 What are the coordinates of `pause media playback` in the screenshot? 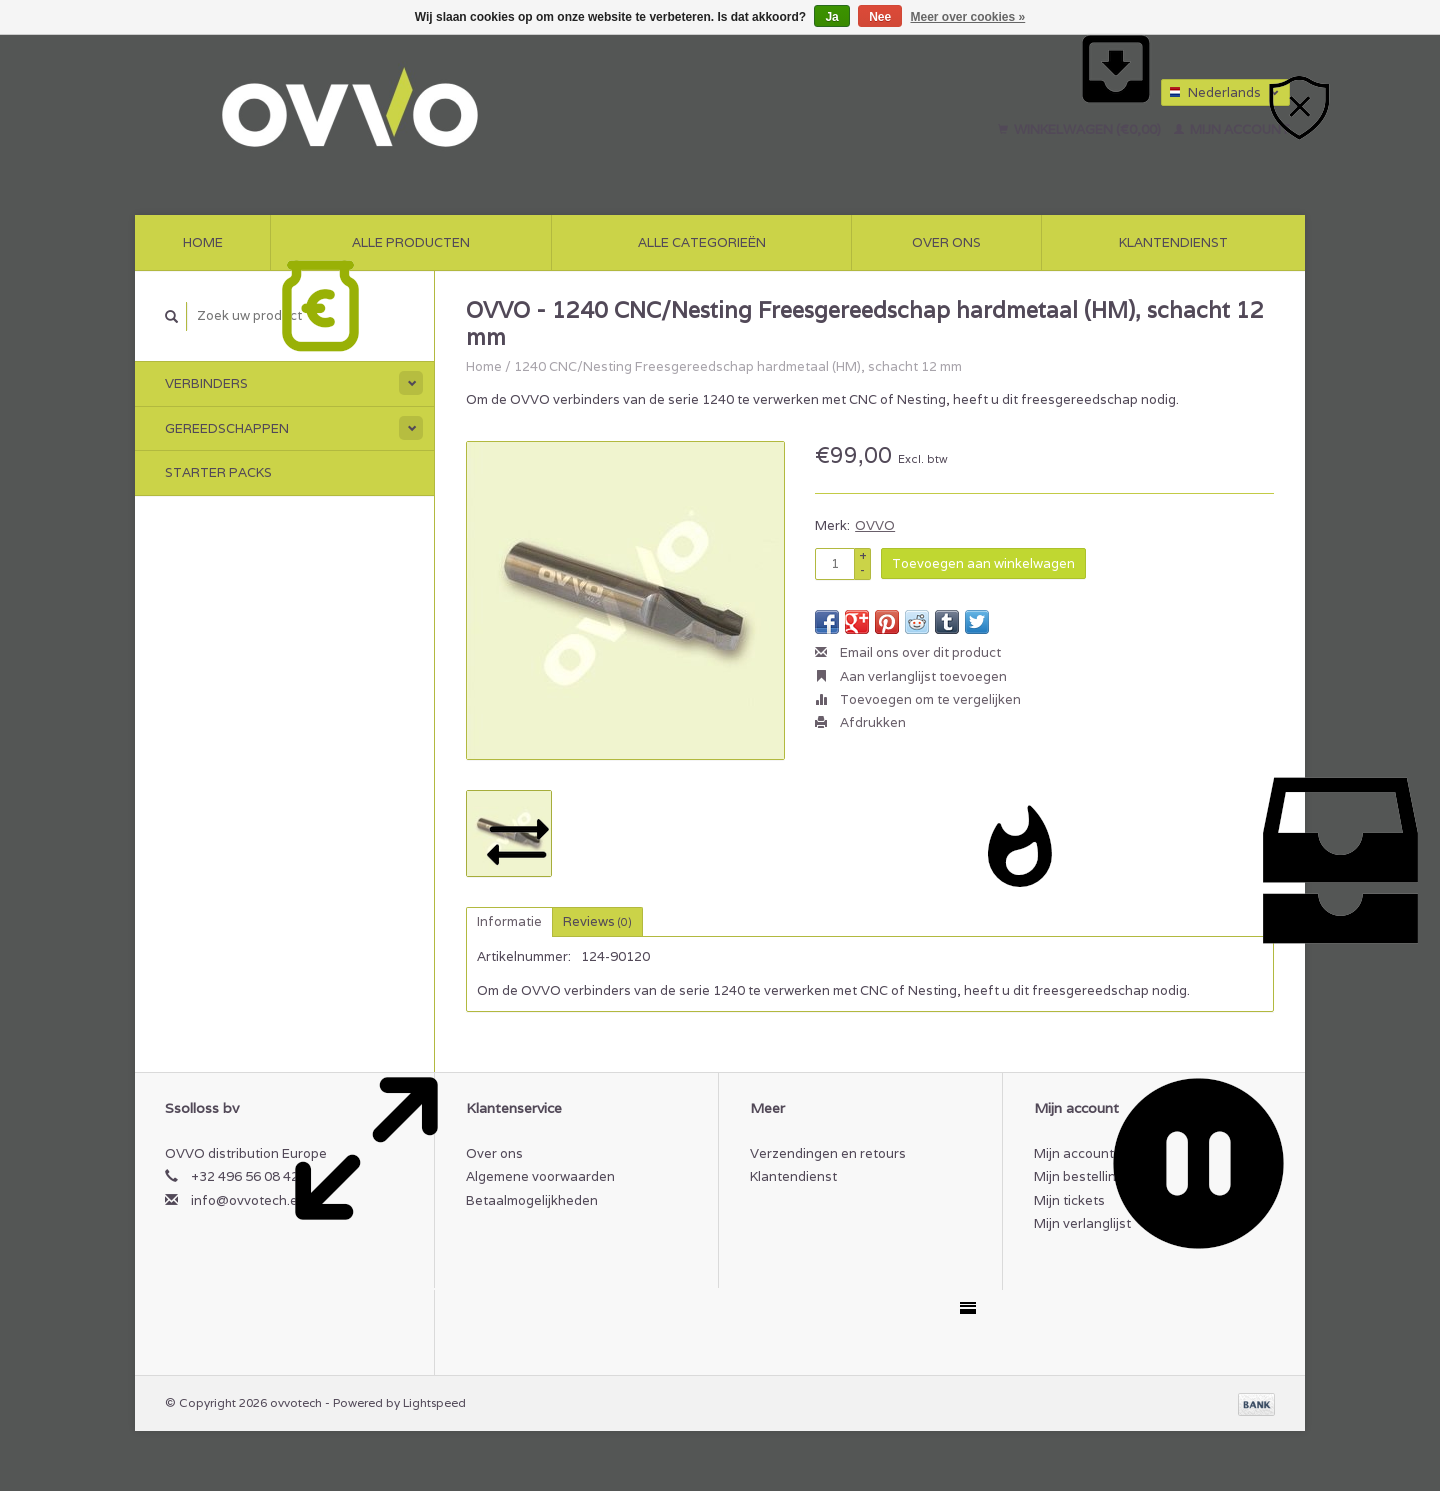 It's located at (1198, 1163).